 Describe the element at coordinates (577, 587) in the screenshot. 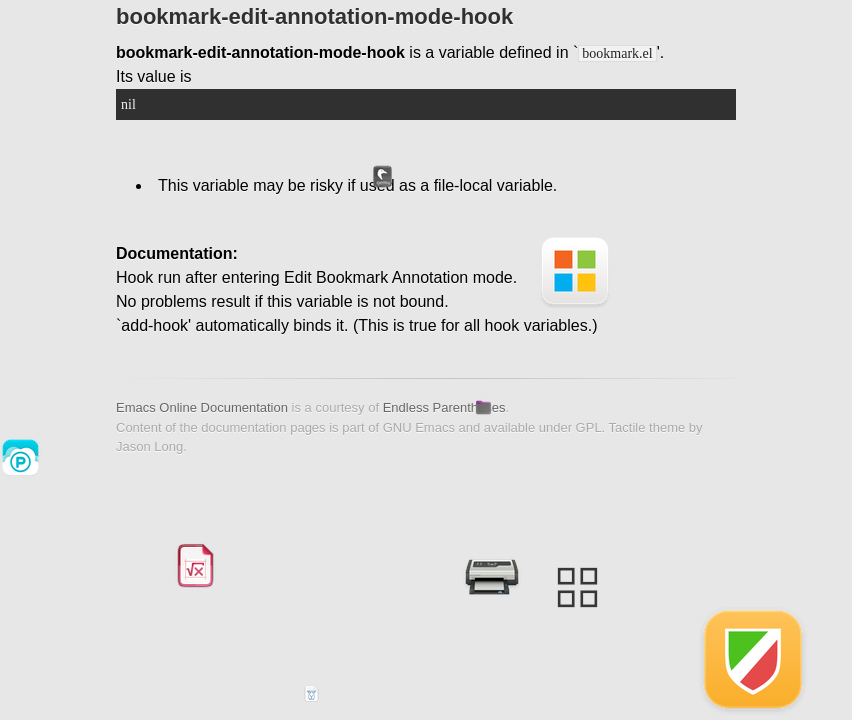

I see `access msn account settings` at that location.